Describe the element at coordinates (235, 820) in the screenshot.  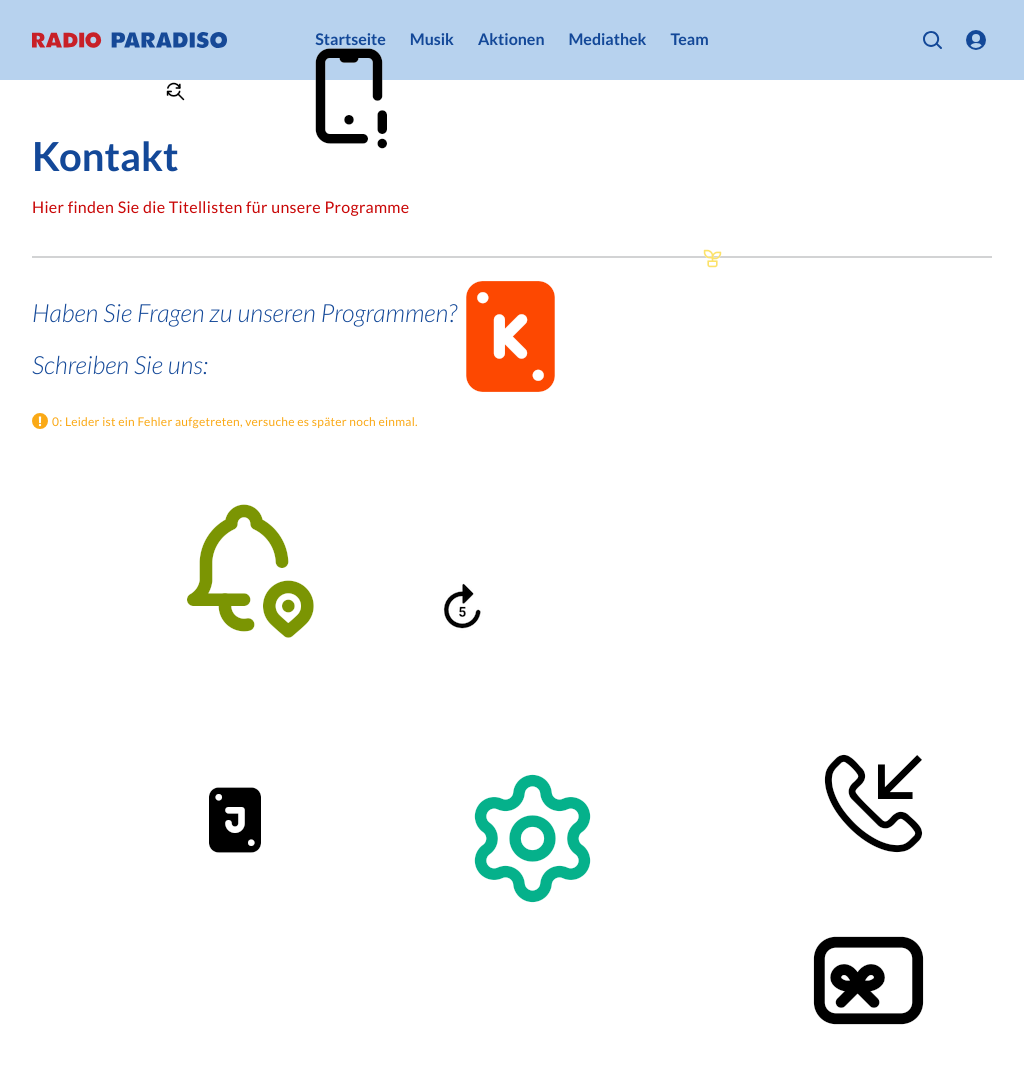
I see `jack playing card in a card game app` at that location.